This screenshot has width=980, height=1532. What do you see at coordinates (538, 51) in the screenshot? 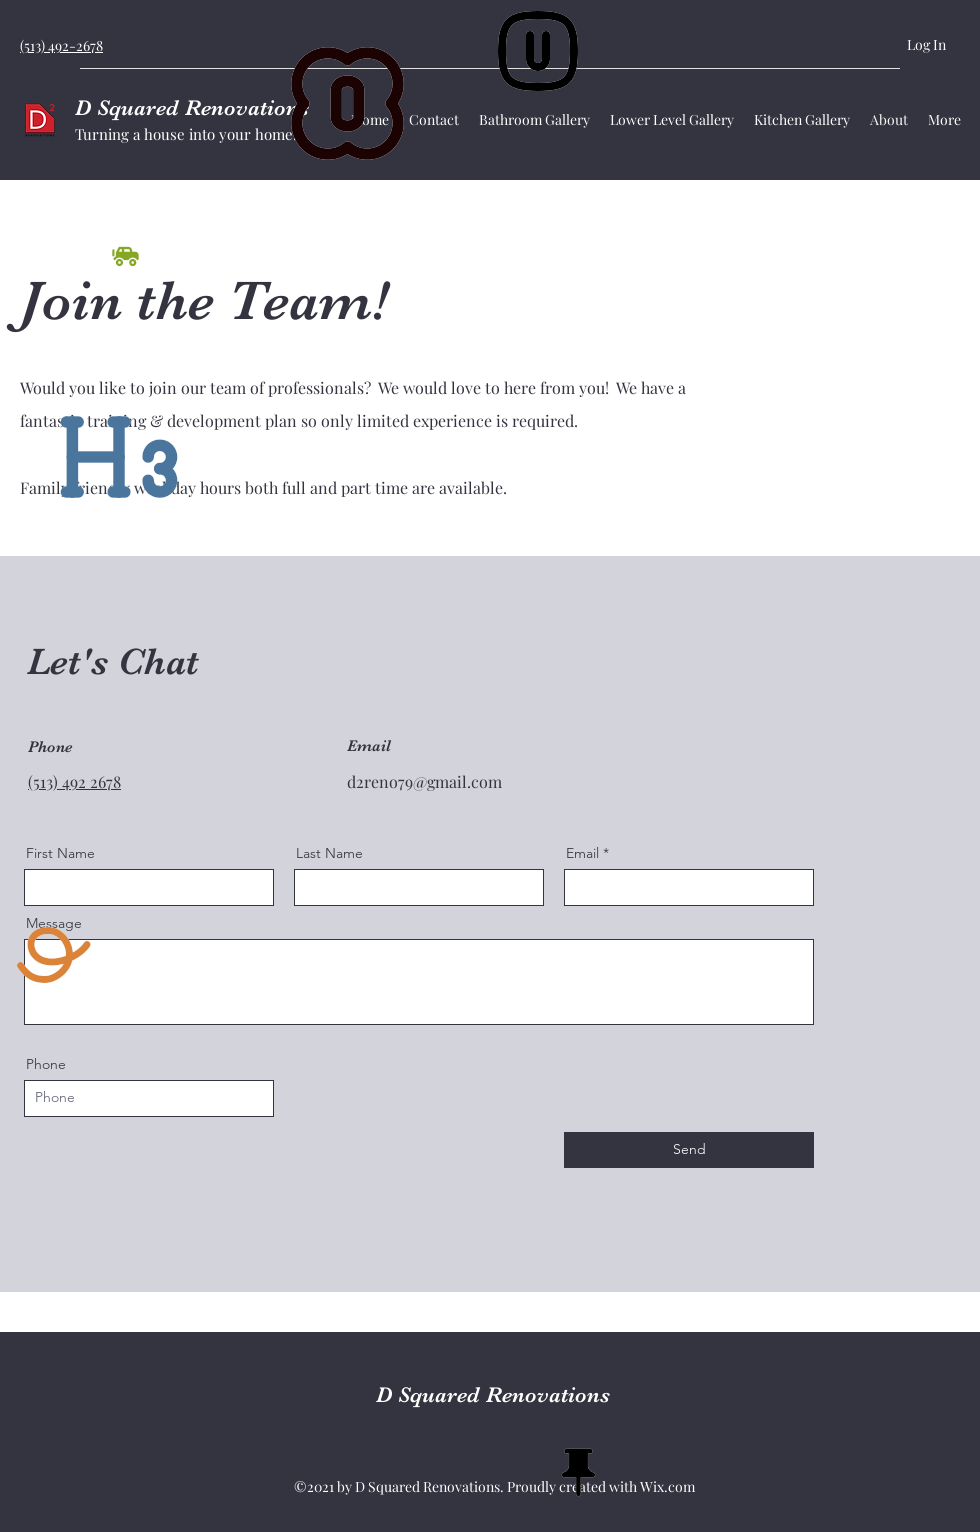
I see `indicates an item starting with the letter U` at bounding box center [538, 51].